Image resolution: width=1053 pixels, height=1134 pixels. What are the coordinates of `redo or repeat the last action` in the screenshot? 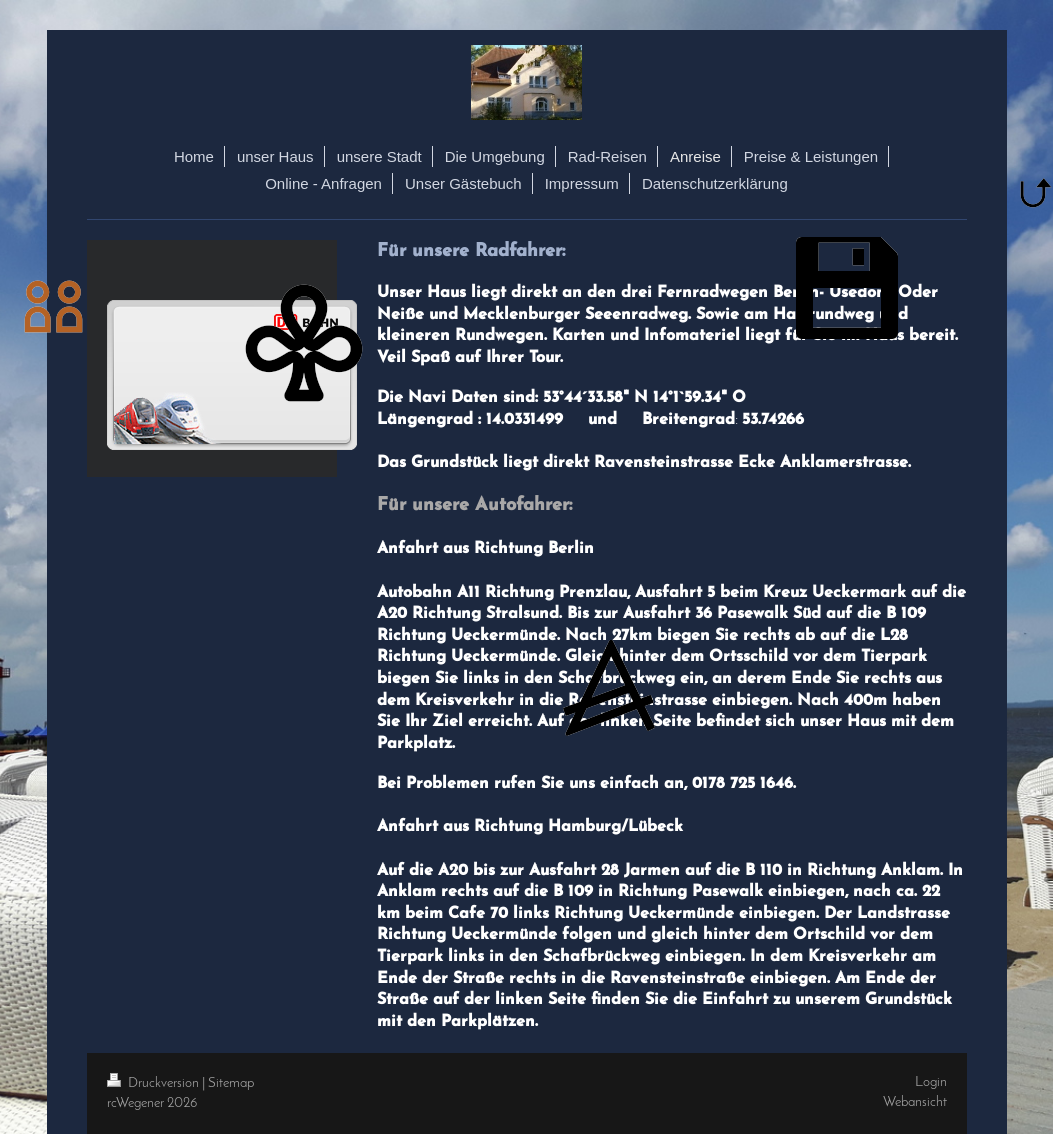 It's located at (1034, 193).